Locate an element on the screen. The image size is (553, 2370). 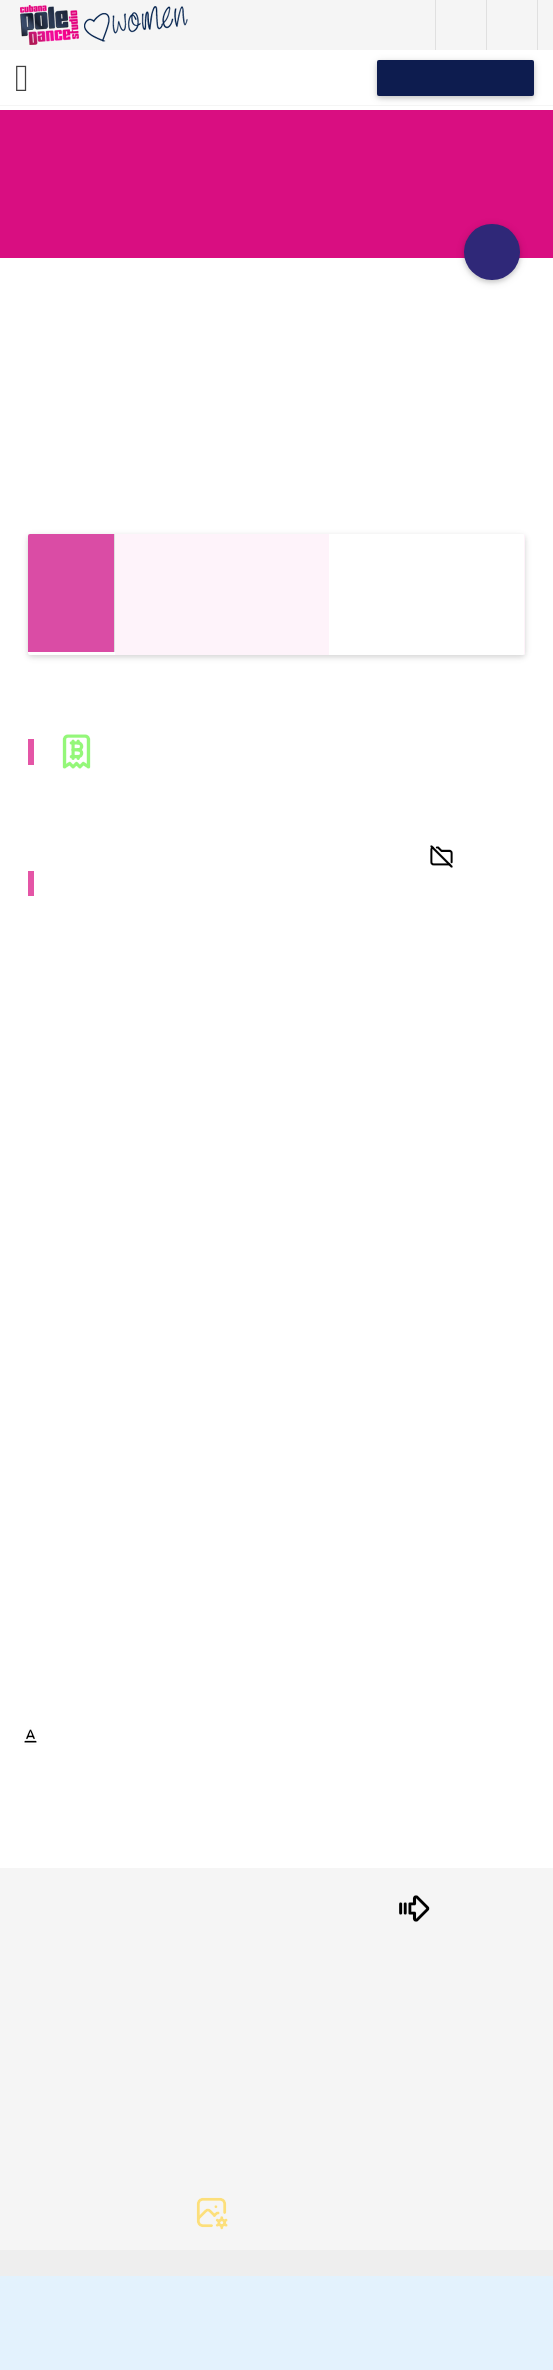
folder access is disabled or unavailable is located at coordinates (441, 856).